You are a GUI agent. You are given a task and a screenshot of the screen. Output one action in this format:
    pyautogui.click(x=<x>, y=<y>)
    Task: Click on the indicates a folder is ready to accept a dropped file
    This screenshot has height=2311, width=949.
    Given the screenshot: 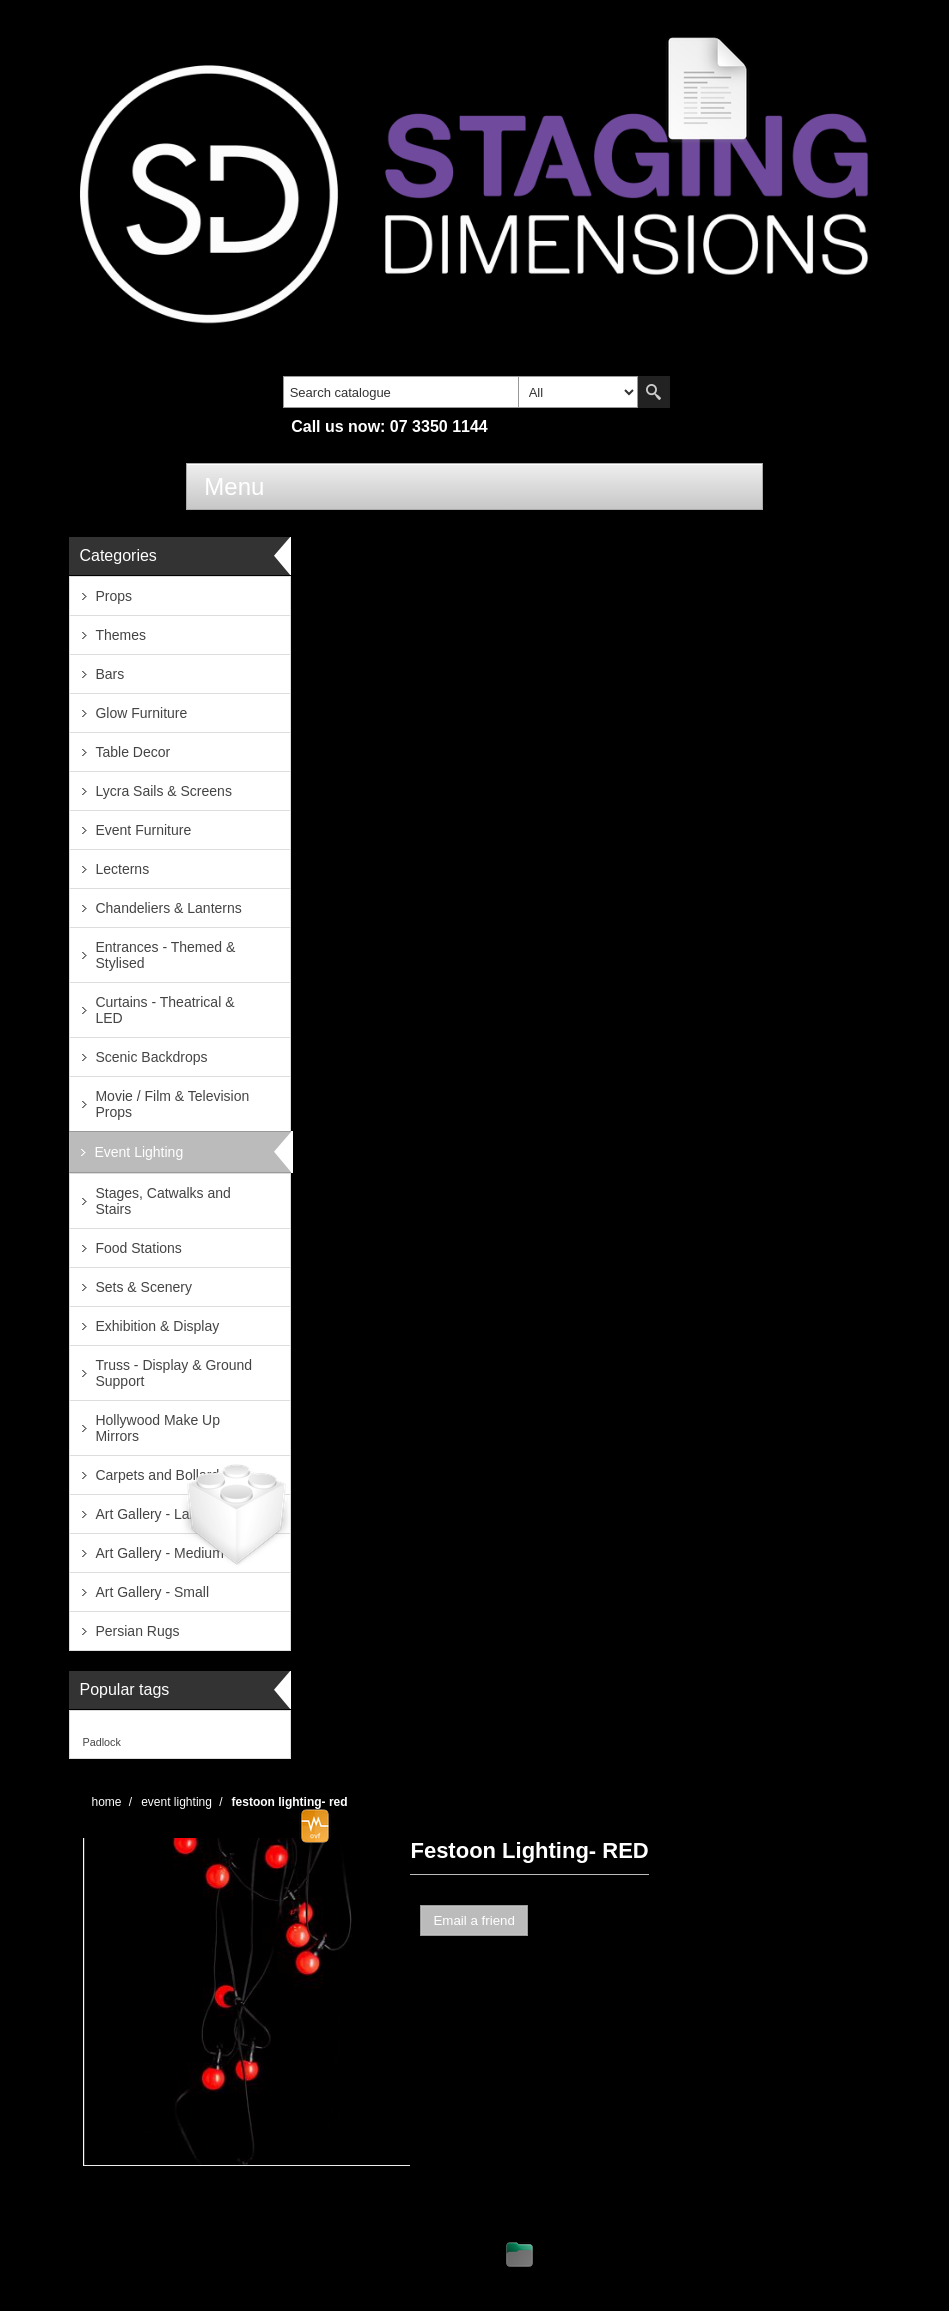 What is the action you would take?
    pyautogui.click(x=519, y=2254)
    